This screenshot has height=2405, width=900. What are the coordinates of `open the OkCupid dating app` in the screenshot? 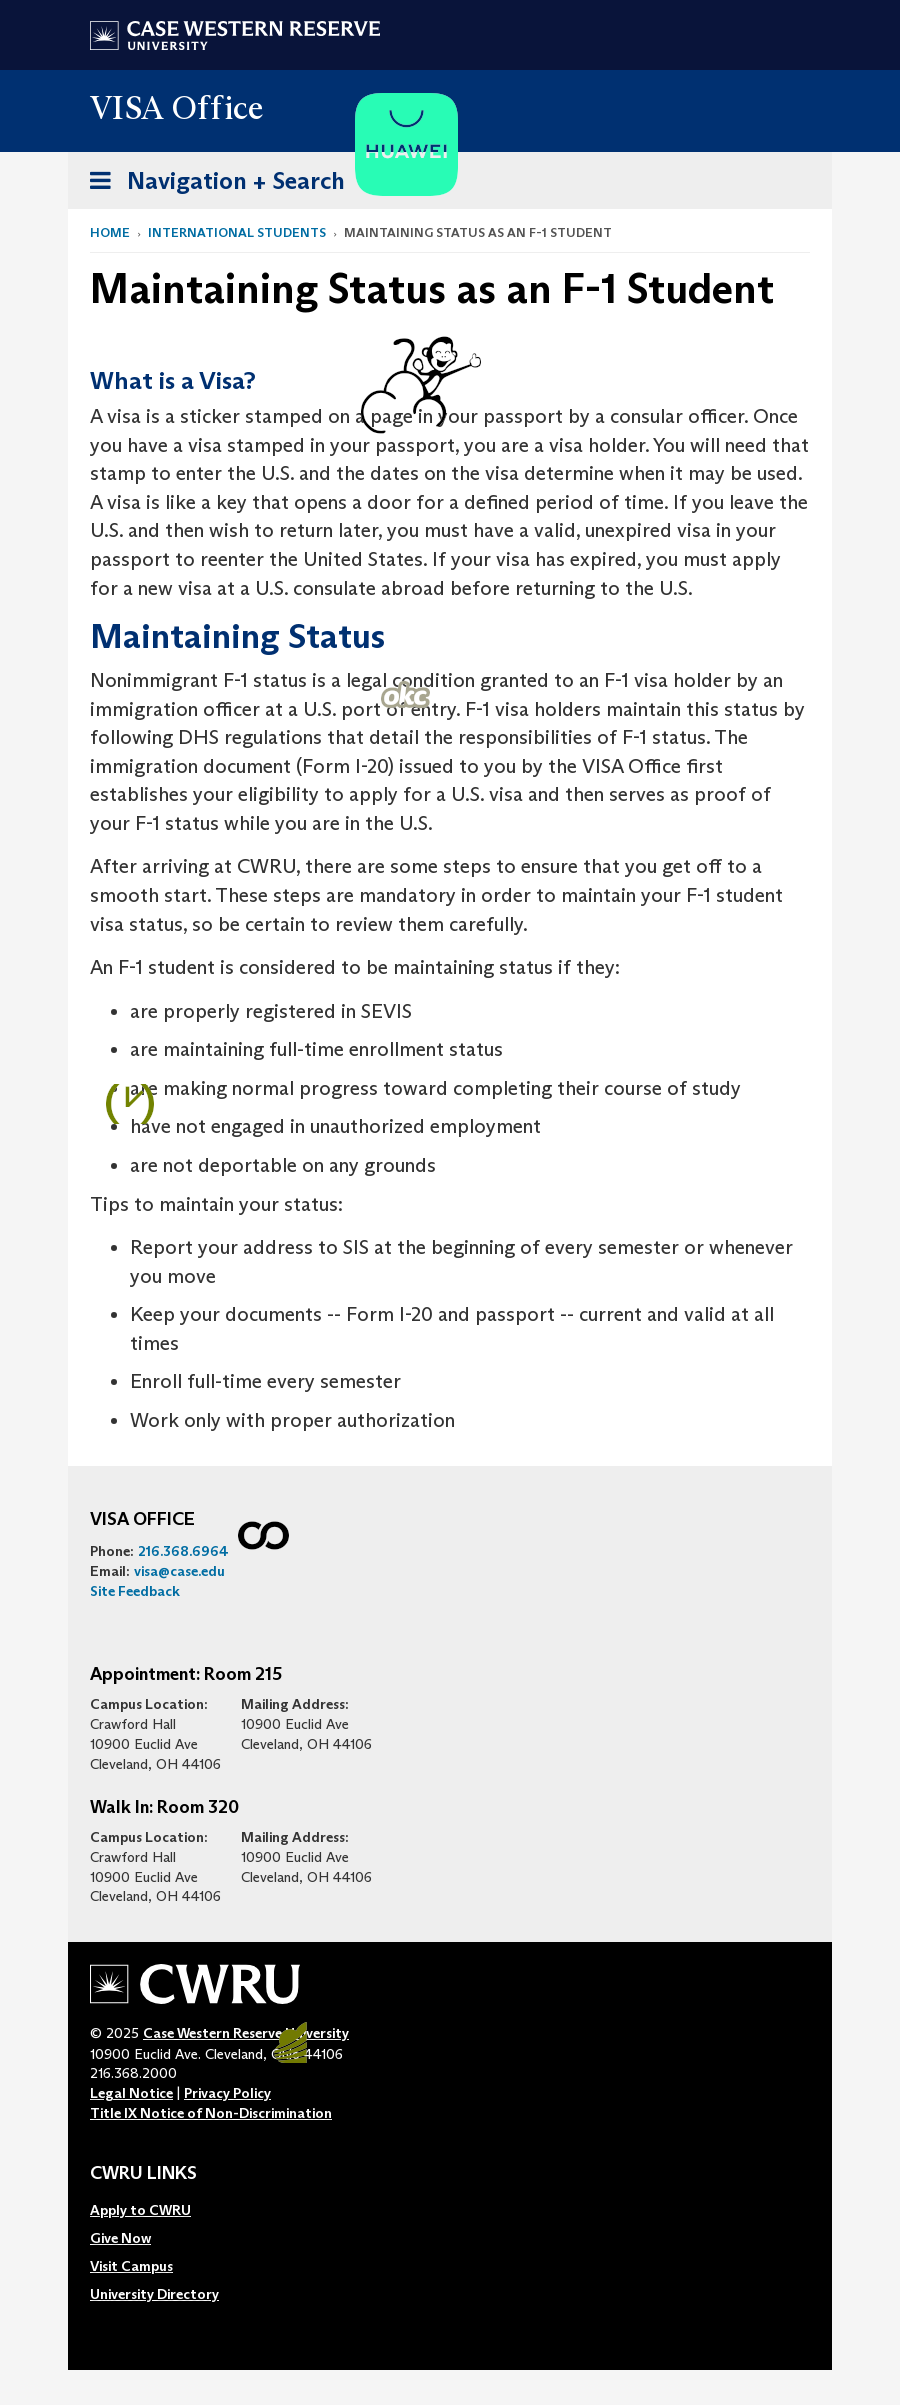 It's located at (405, 694).